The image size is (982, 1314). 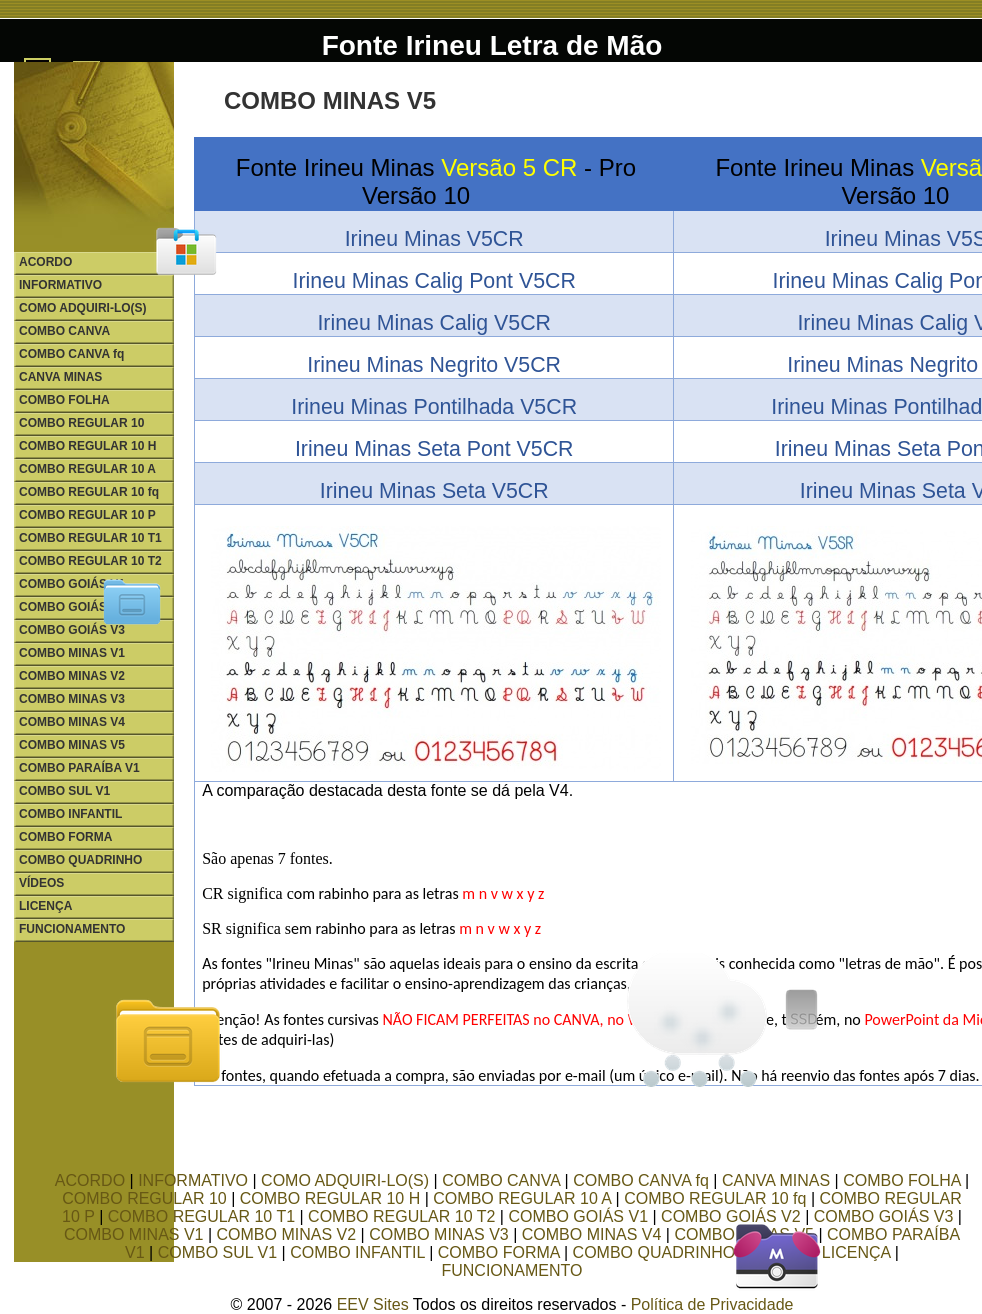 I want to click on open desktop folder, so click(x=168, y=1041).